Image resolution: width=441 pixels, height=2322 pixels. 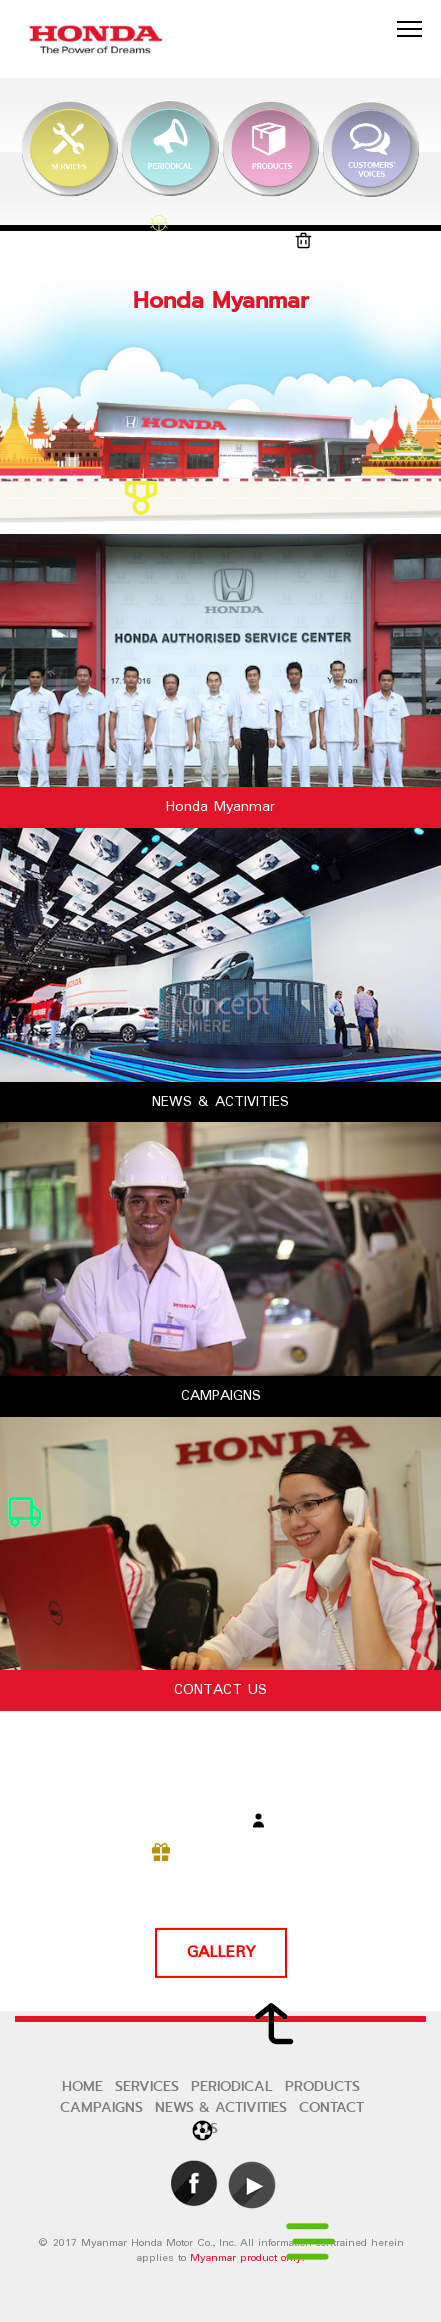 What do you see at coordinates (161, 1852) in the screenshot?
I see `access gifts or rewards` at bounding box center [161, 1852].